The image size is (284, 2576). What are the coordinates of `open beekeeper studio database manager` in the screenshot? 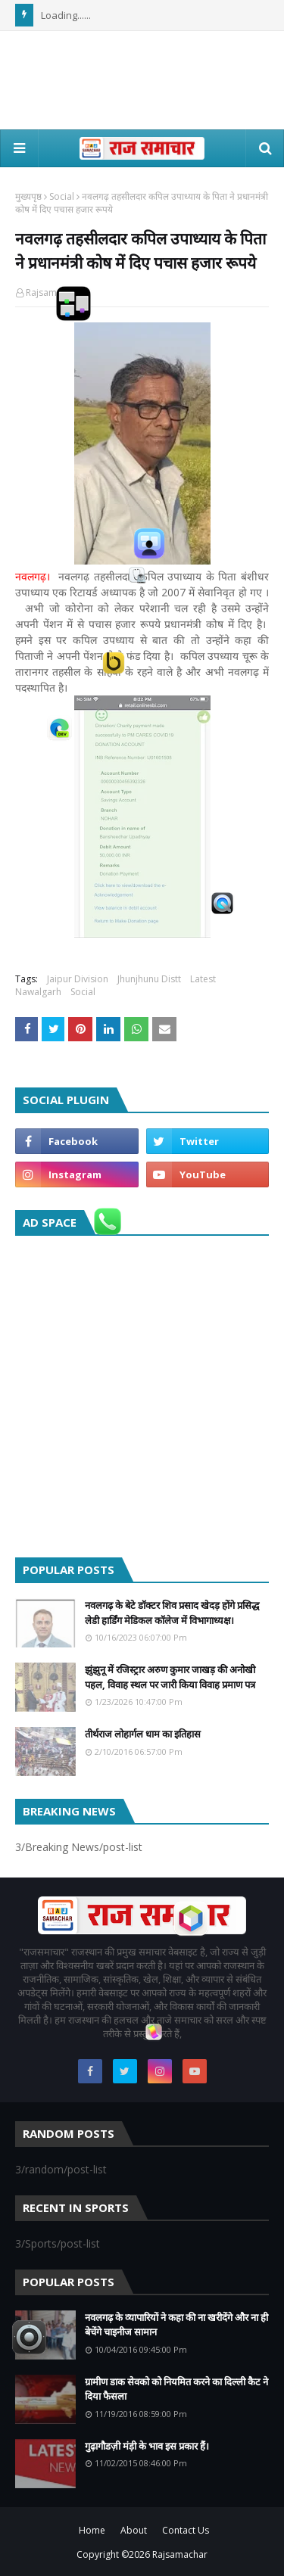 It's located at (114, 663).